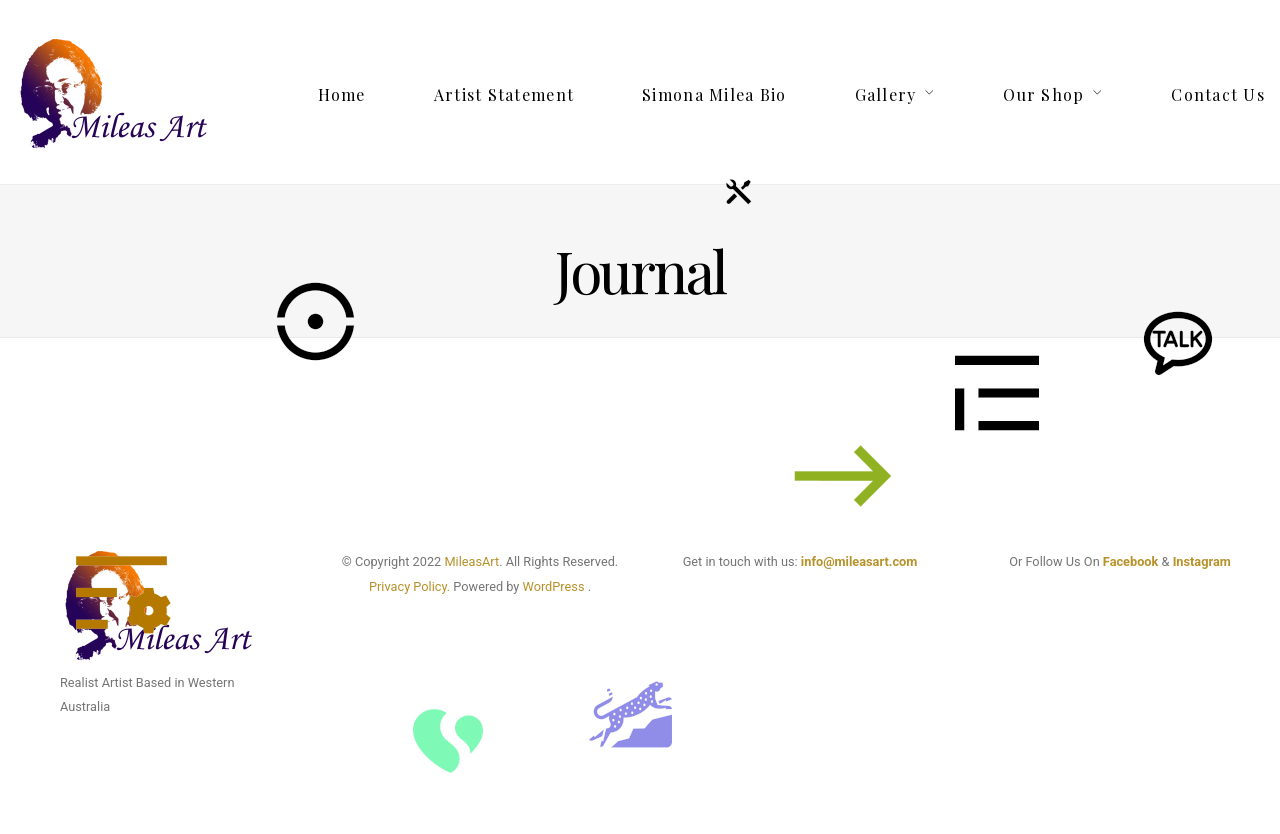  I want to click on navigate to RocksDB documentation or resources, so click(630, 714).